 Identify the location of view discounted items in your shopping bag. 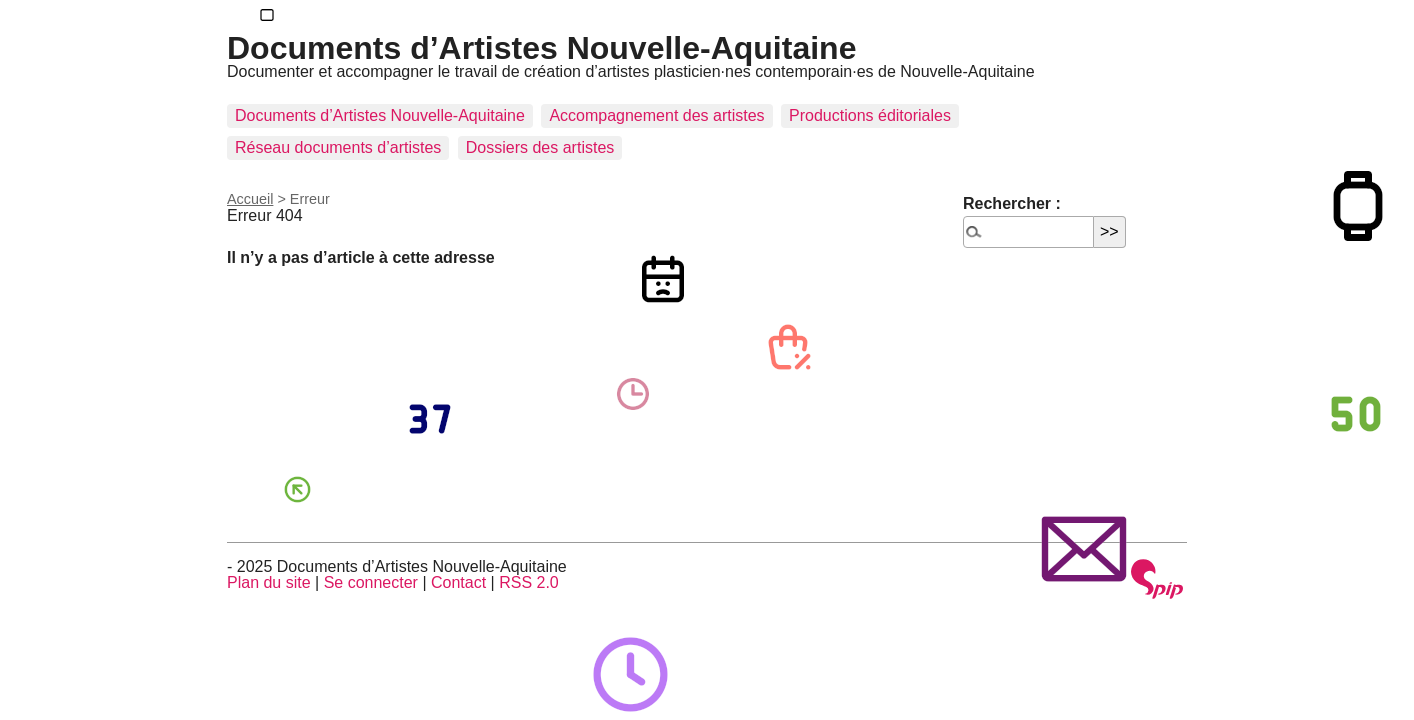
(788, 347).